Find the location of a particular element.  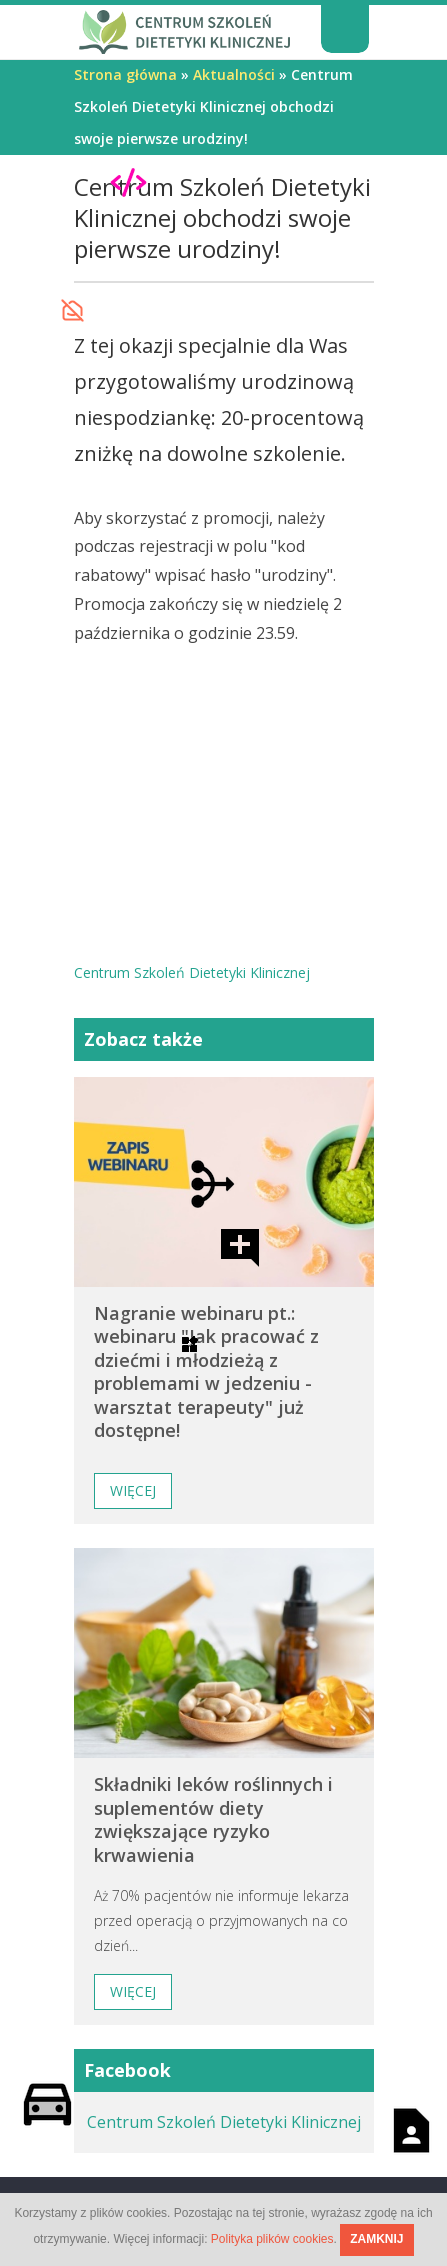

view contact details is located at coordinates (411, 2130).